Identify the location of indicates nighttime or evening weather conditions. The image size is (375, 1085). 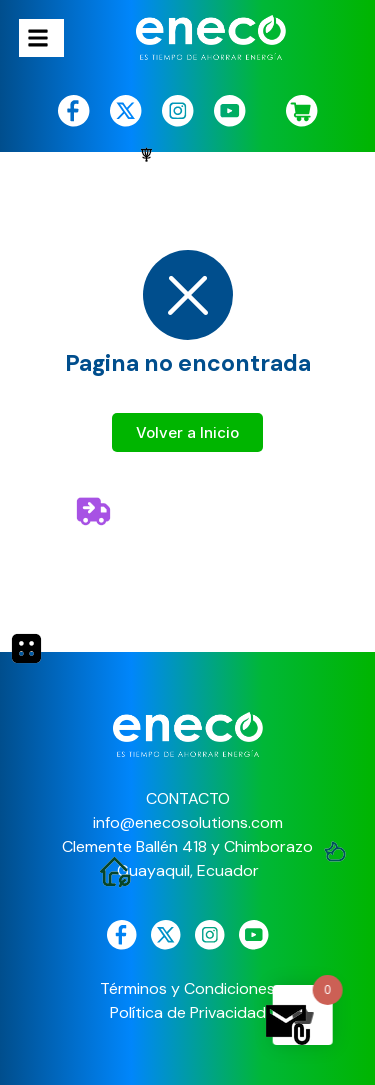
(334, 852).